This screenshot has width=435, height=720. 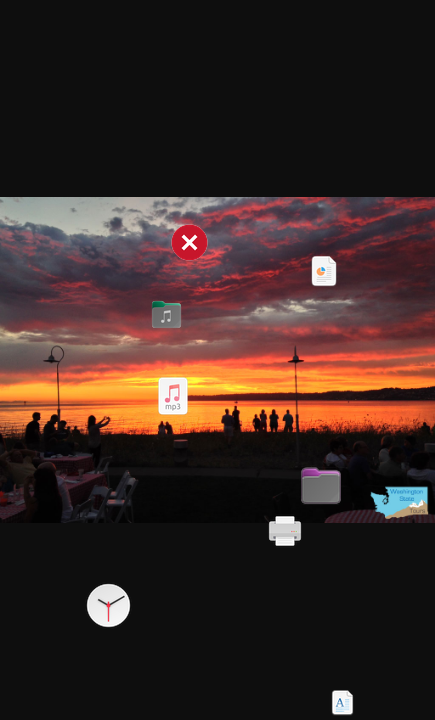 What do you see at coordinates (321, 485) in the screenshot?
I see `open folder to view contents` at bounding box center [321, 485].